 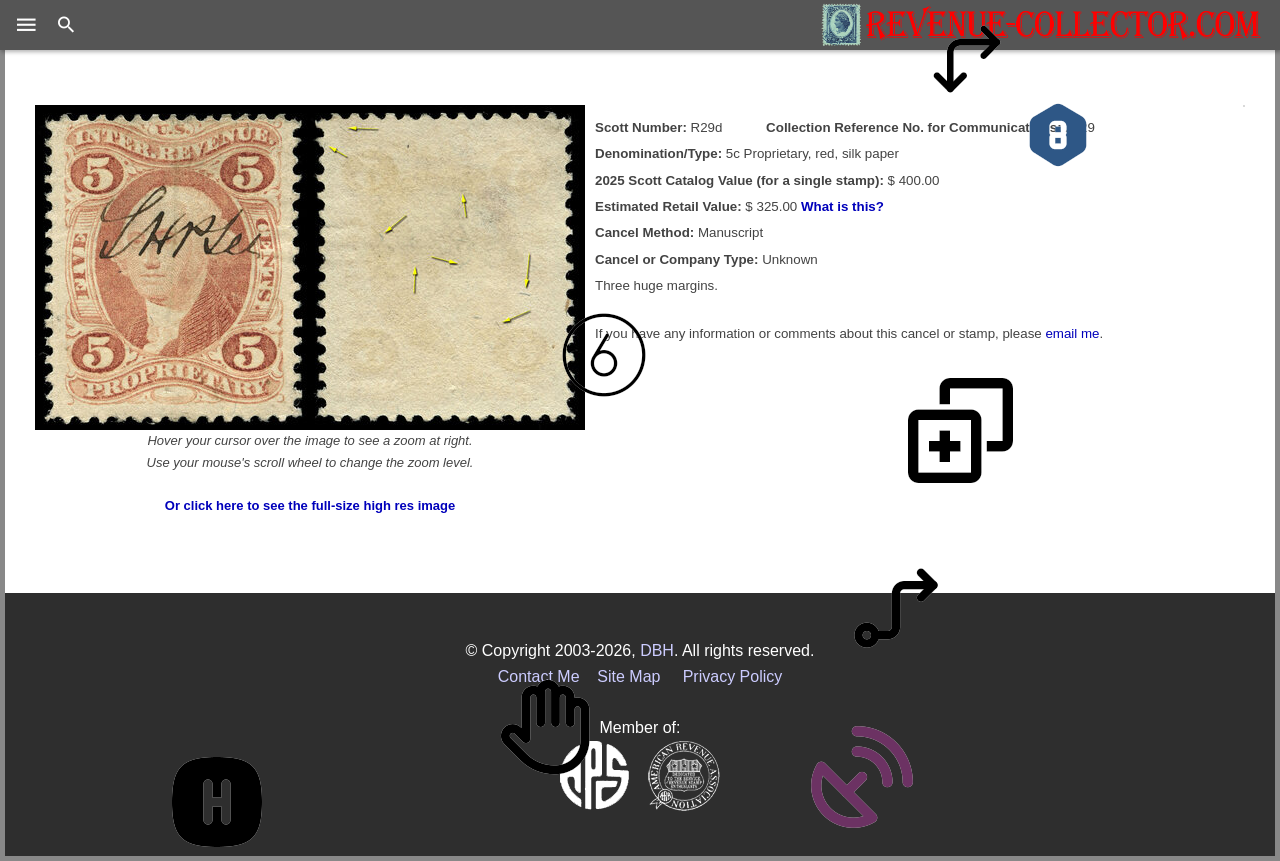 I want to click on access satellite or broadcast settings, so click(x=862, y=777).